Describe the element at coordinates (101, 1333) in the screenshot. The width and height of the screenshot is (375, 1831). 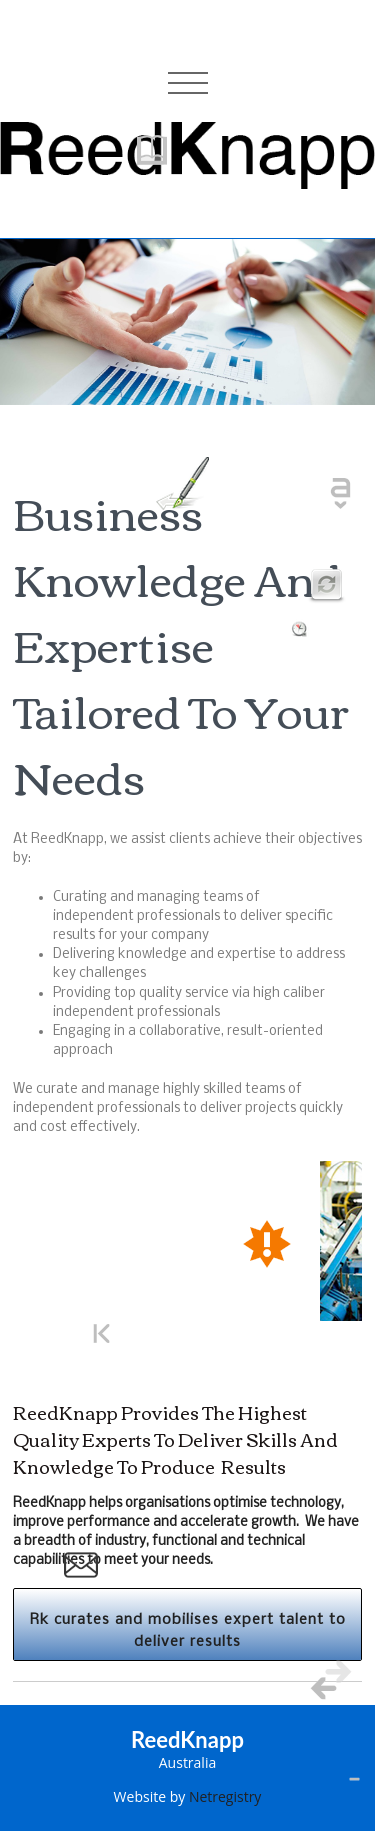
I see `go to first item in a list or sequence (right-to-left layout)` at that location.